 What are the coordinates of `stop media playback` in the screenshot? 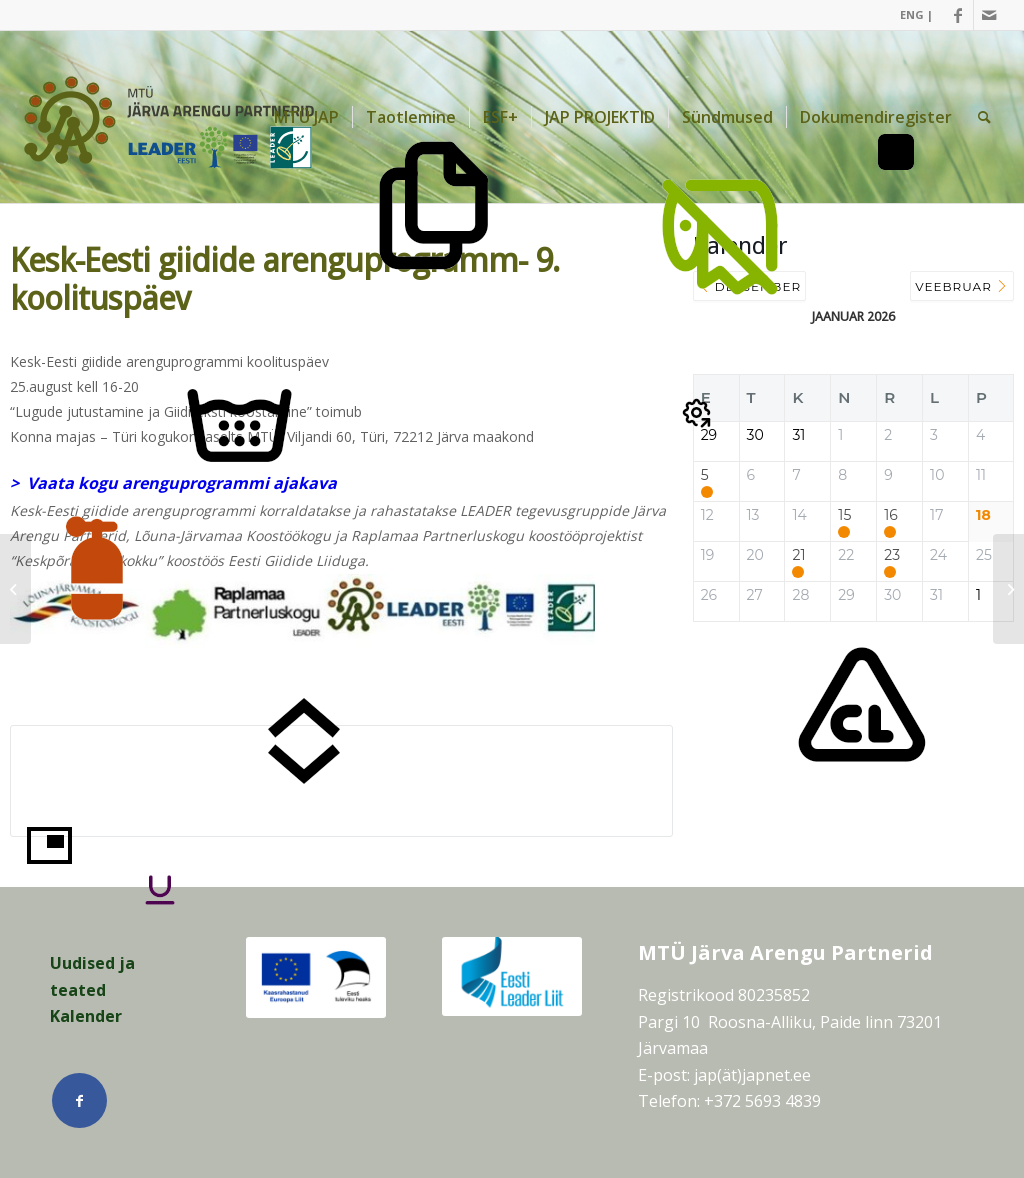 It's located at (896, 152).